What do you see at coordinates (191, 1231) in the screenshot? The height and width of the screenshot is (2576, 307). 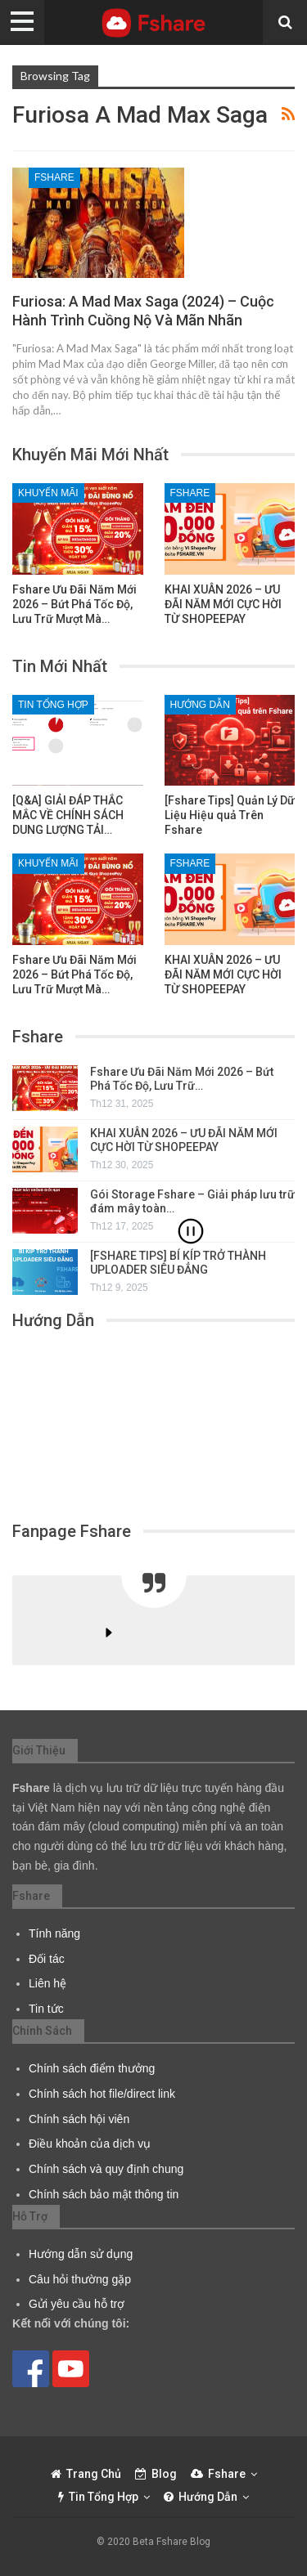 I see `pause media playback` at bounding box center [191, 1231].